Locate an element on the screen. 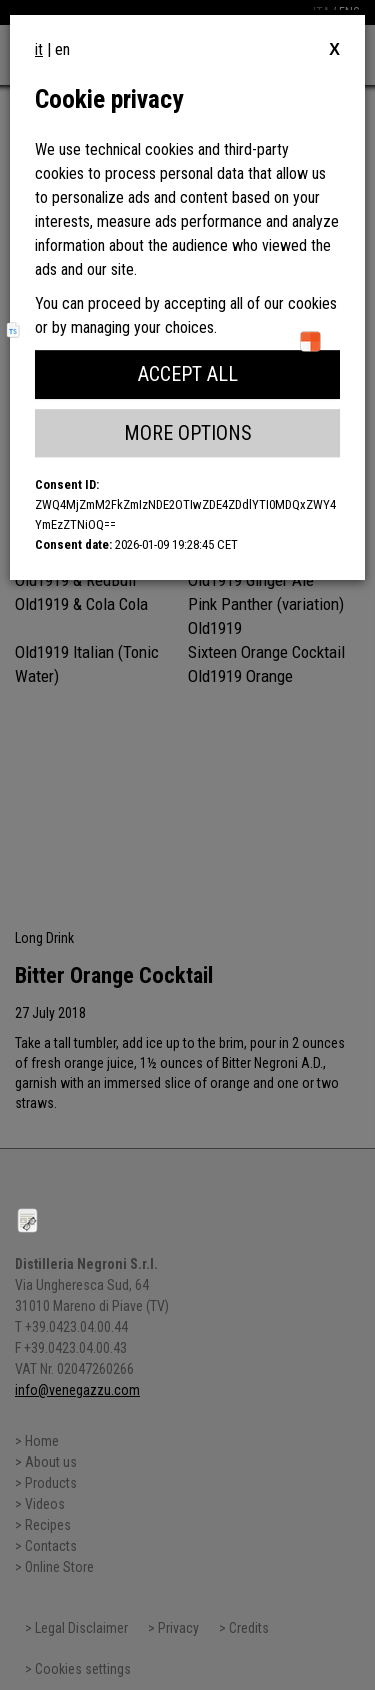 The image size is (375, 1690). switch to the bottom-left workspace is located at coordinates (310, 341).